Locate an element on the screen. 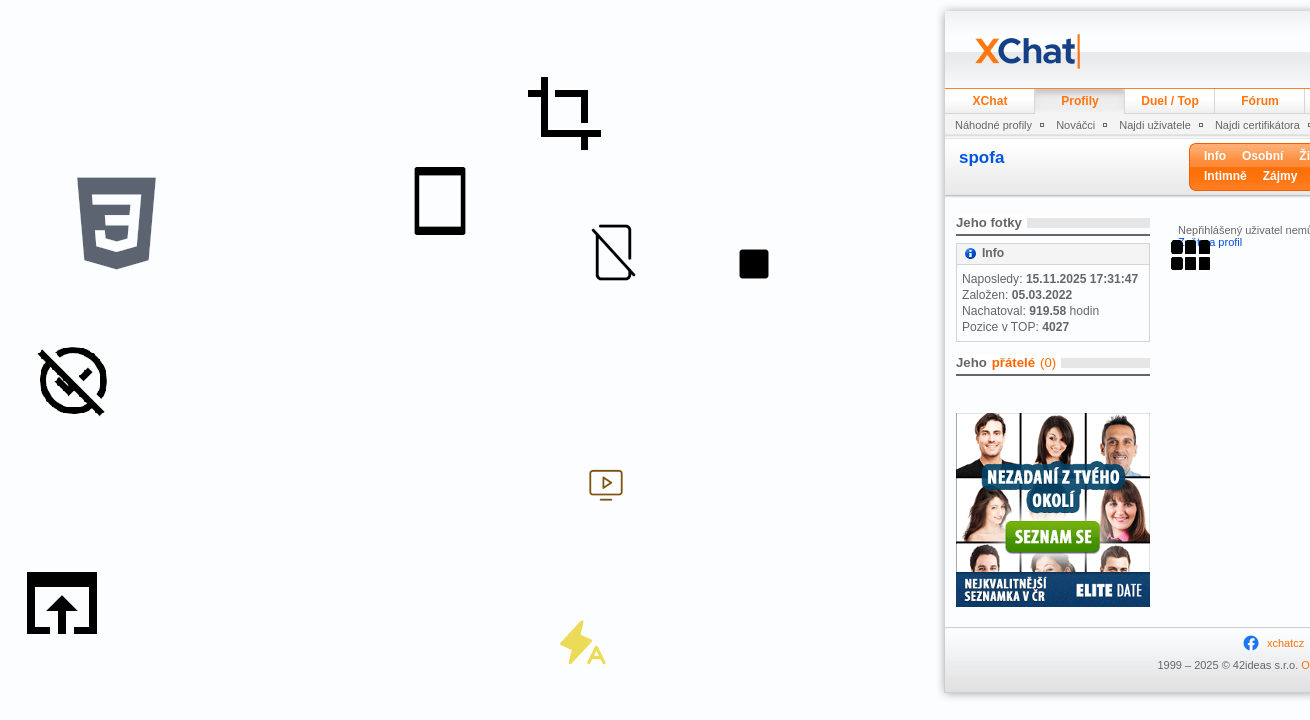  crop an image is located at coordinates (564, 113).